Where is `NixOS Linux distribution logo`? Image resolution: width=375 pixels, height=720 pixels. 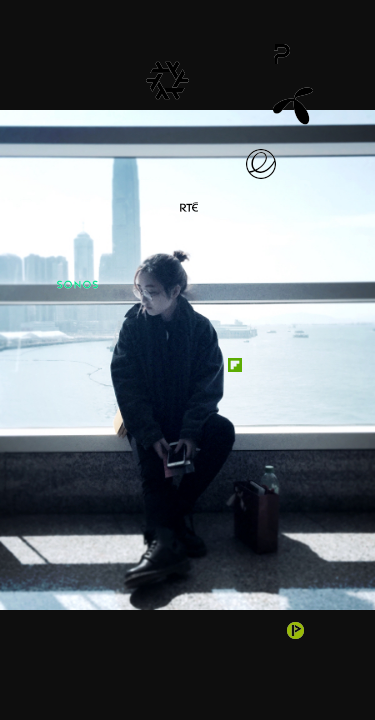
NixOS Linux distribution logo is located at coordinates (167, 80).